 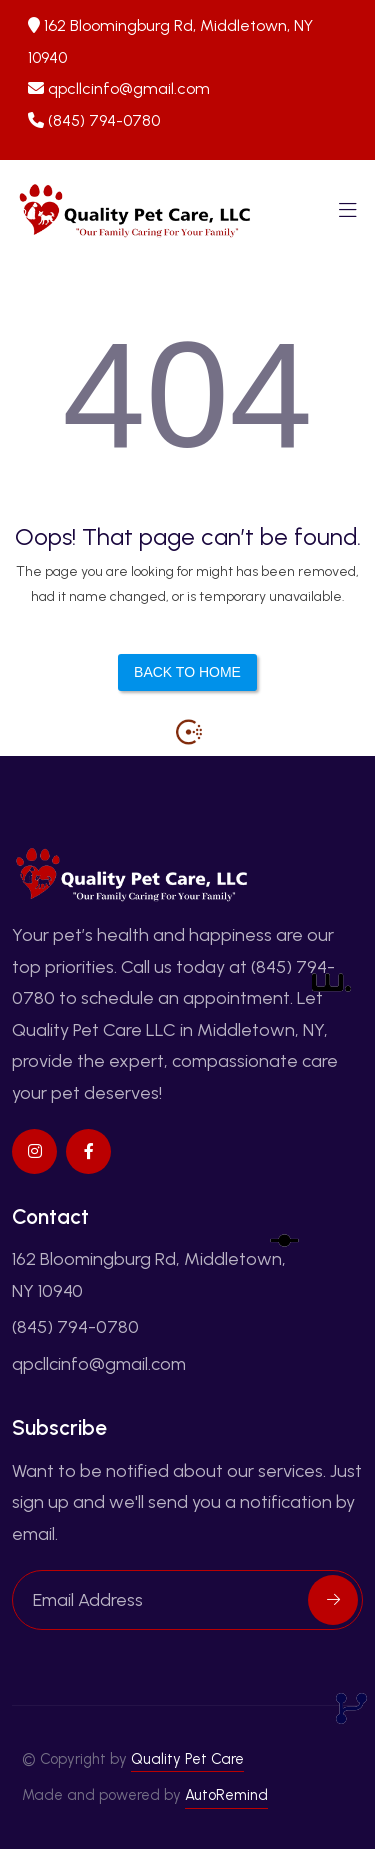 What do you see at coordinates (351, 1708) in the screenshot?
I see `view repository branches` at bounding box center [351, 1708].